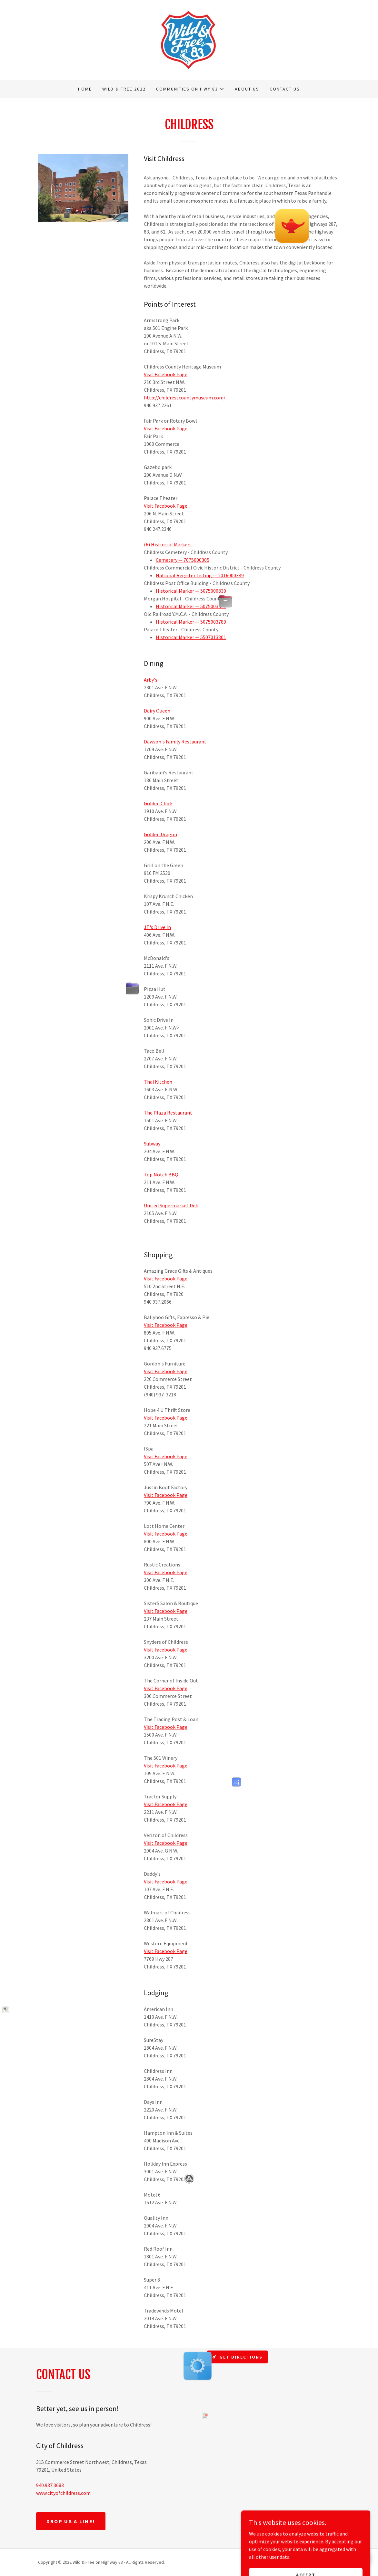 Image resolution: width=378 pixels, height=2576 pixels. I want to click on open geany text editor, so click(292, 226).